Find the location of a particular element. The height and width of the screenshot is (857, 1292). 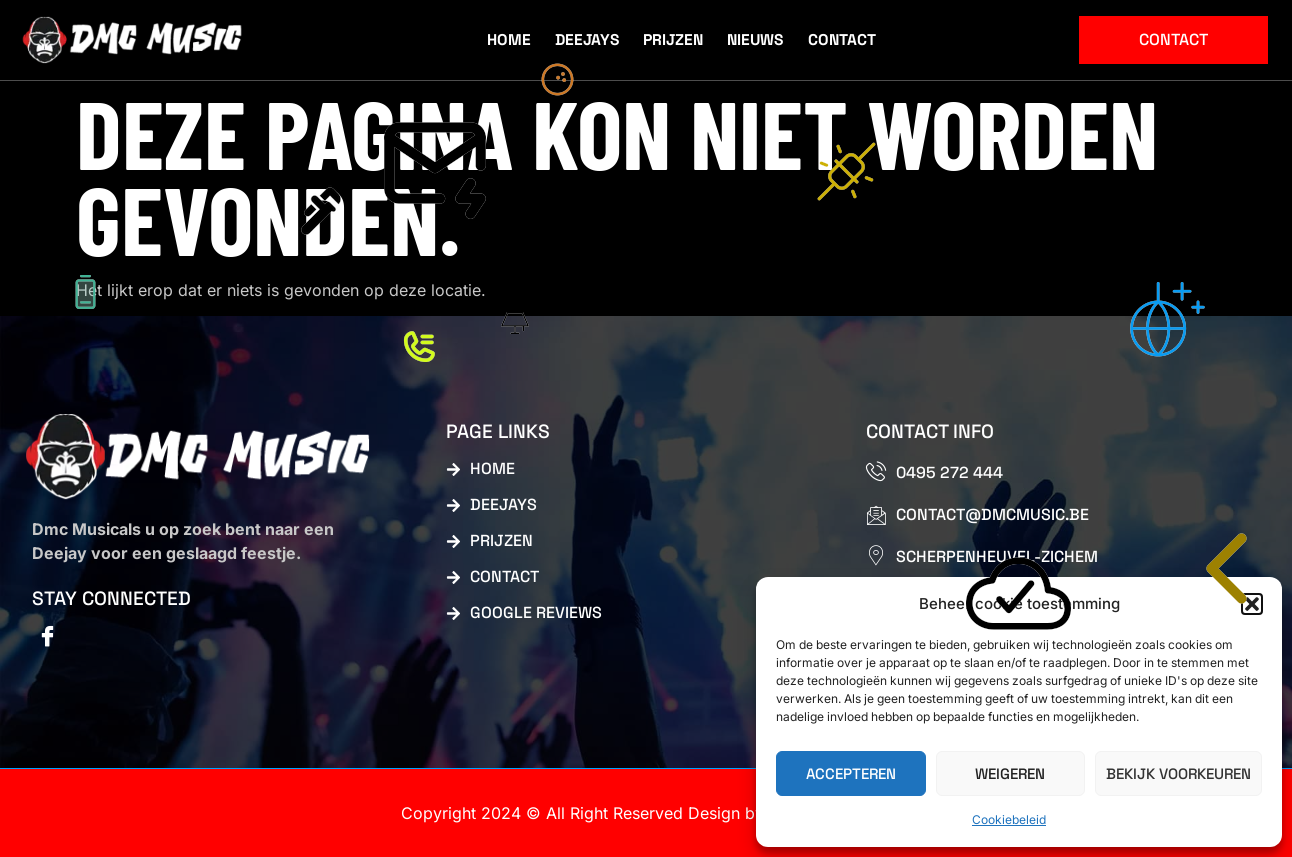

toggle lamp or lighting control is located at coordinates (515, 323).